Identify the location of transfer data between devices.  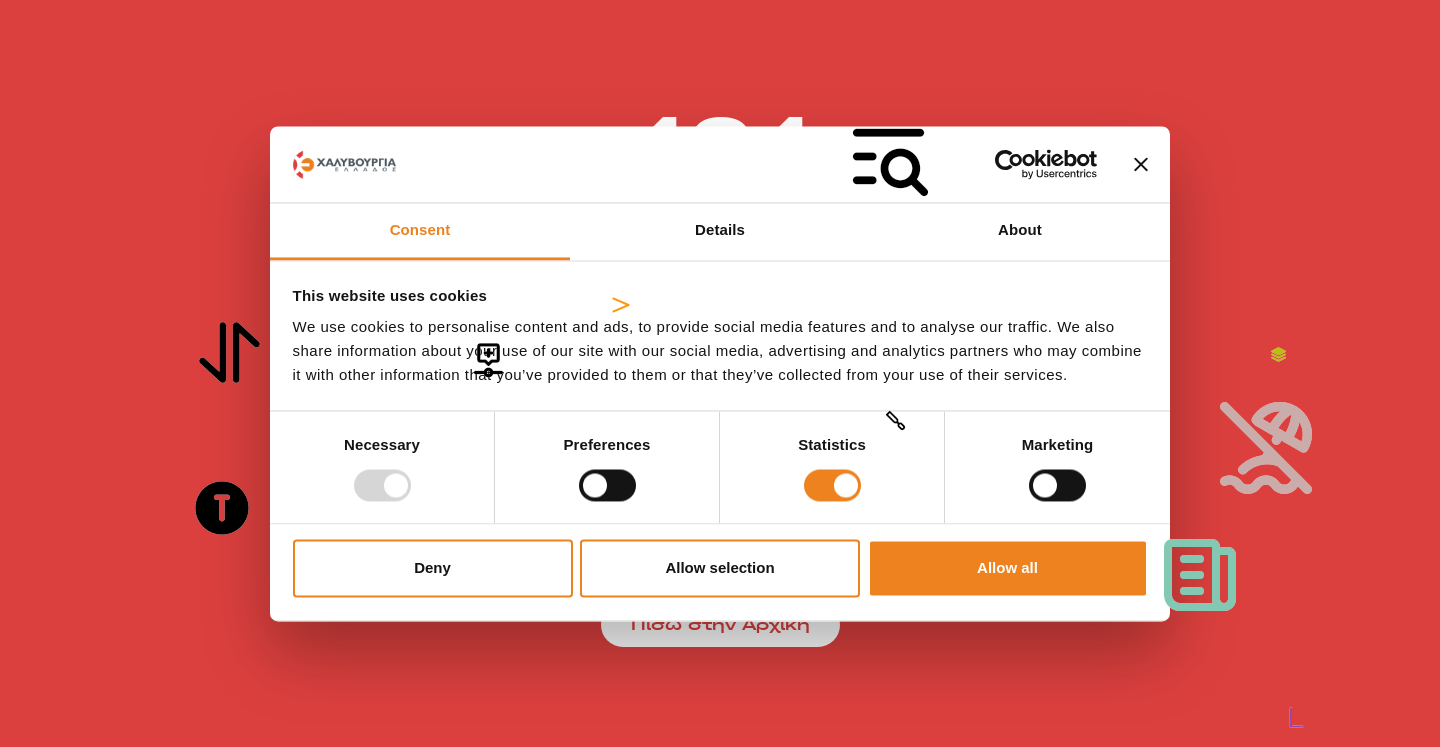
(229, 352).